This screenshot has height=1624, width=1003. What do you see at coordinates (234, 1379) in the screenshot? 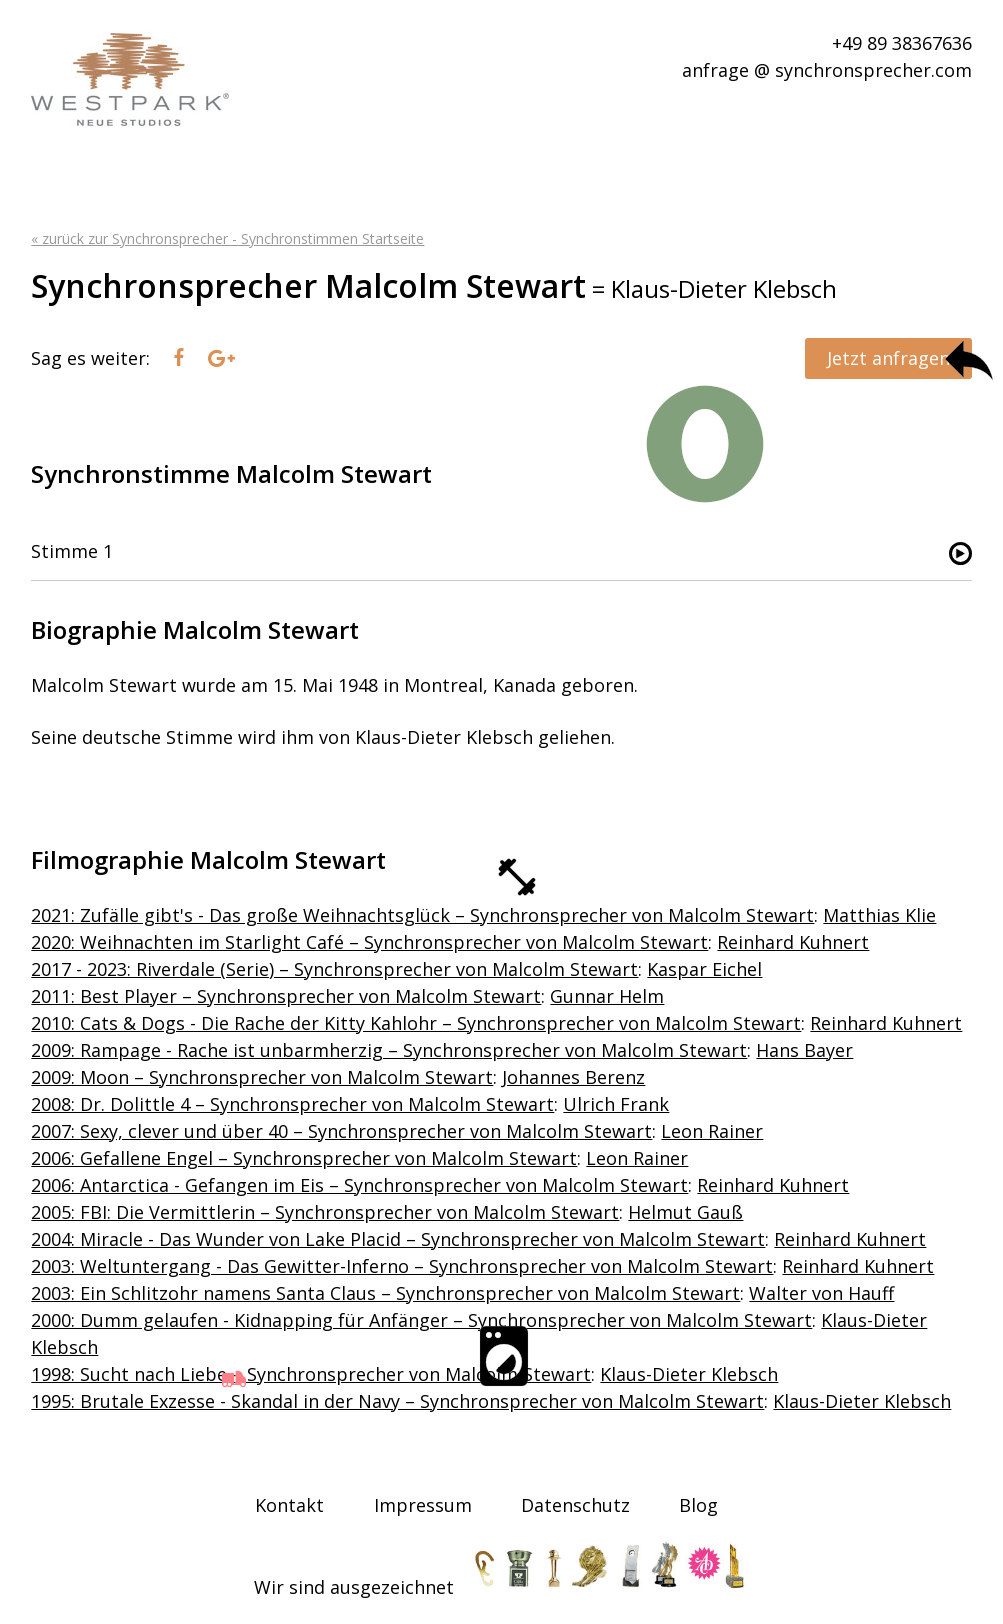
I see `track shipment or delivery status` at bounding box center [234, 1379].